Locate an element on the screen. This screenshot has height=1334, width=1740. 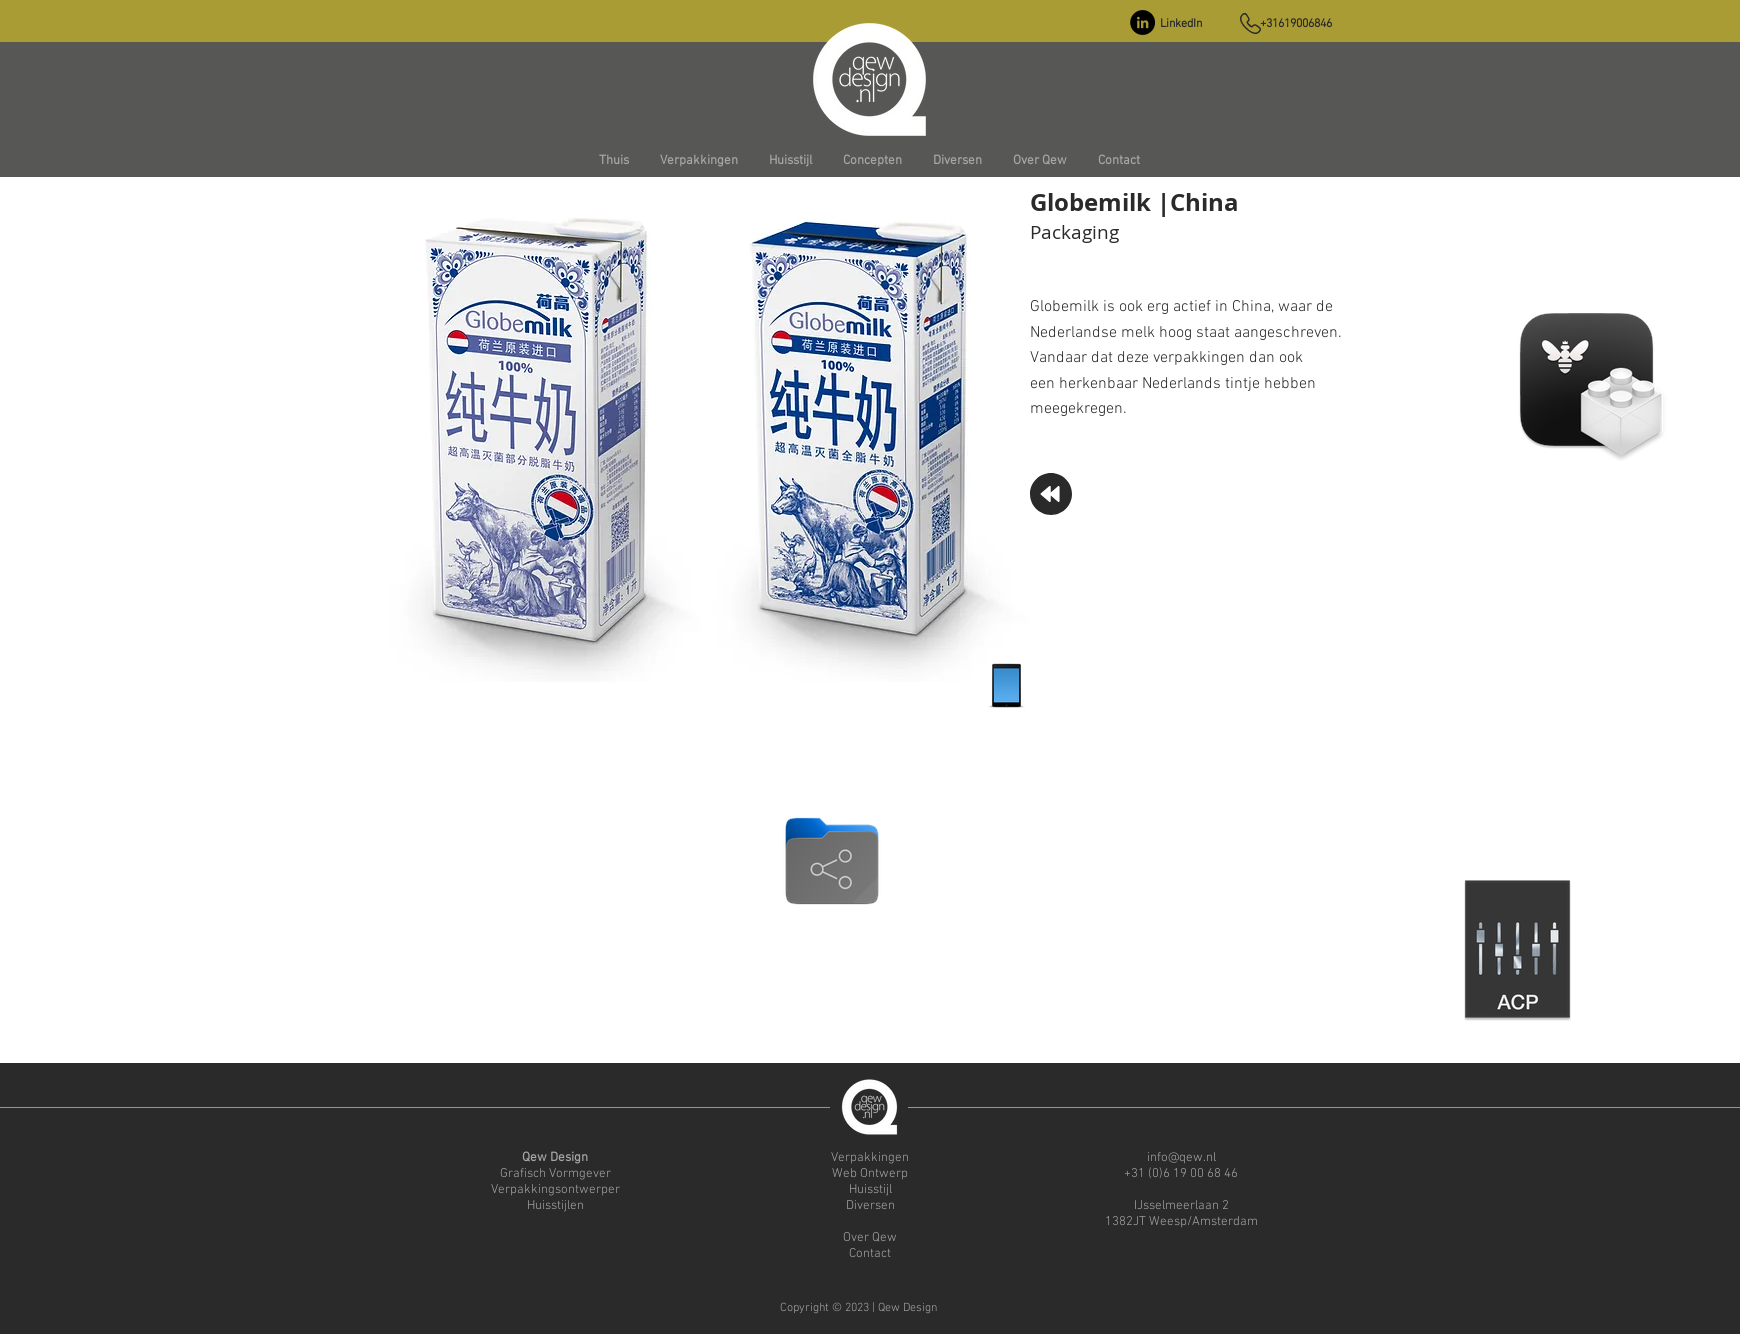
open kandji extension manager is located at coordinates (1586, 379).